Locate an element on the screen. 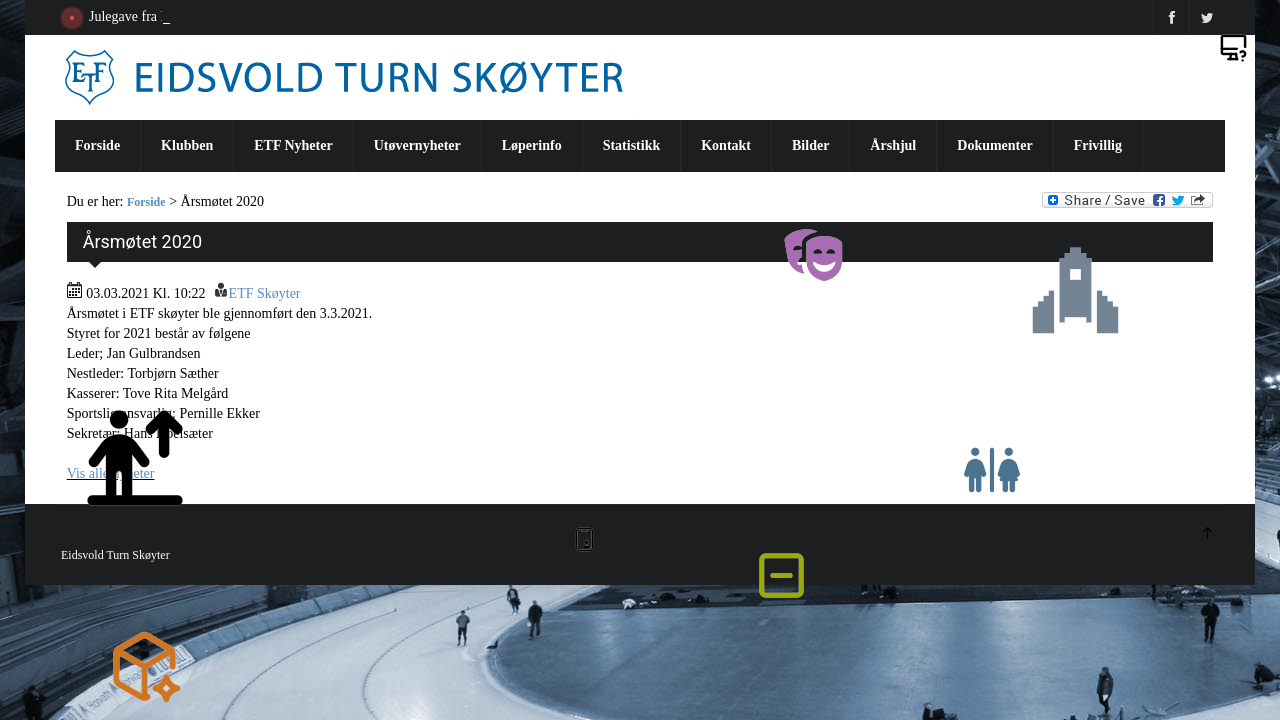 Image resolution: width=1280 pixels, height=720 pixels. locate nearby restrooms is located at coordinates (992, 470).